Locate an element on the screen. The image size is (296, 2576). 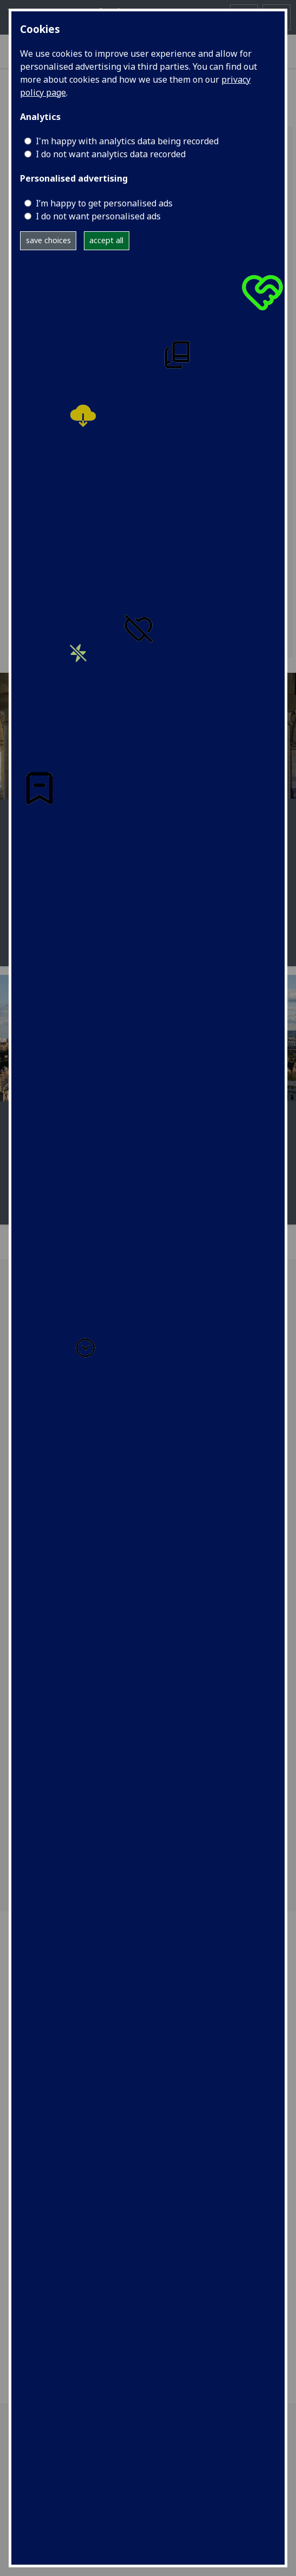
expand to show more content is located at coordinates (85, 1348).